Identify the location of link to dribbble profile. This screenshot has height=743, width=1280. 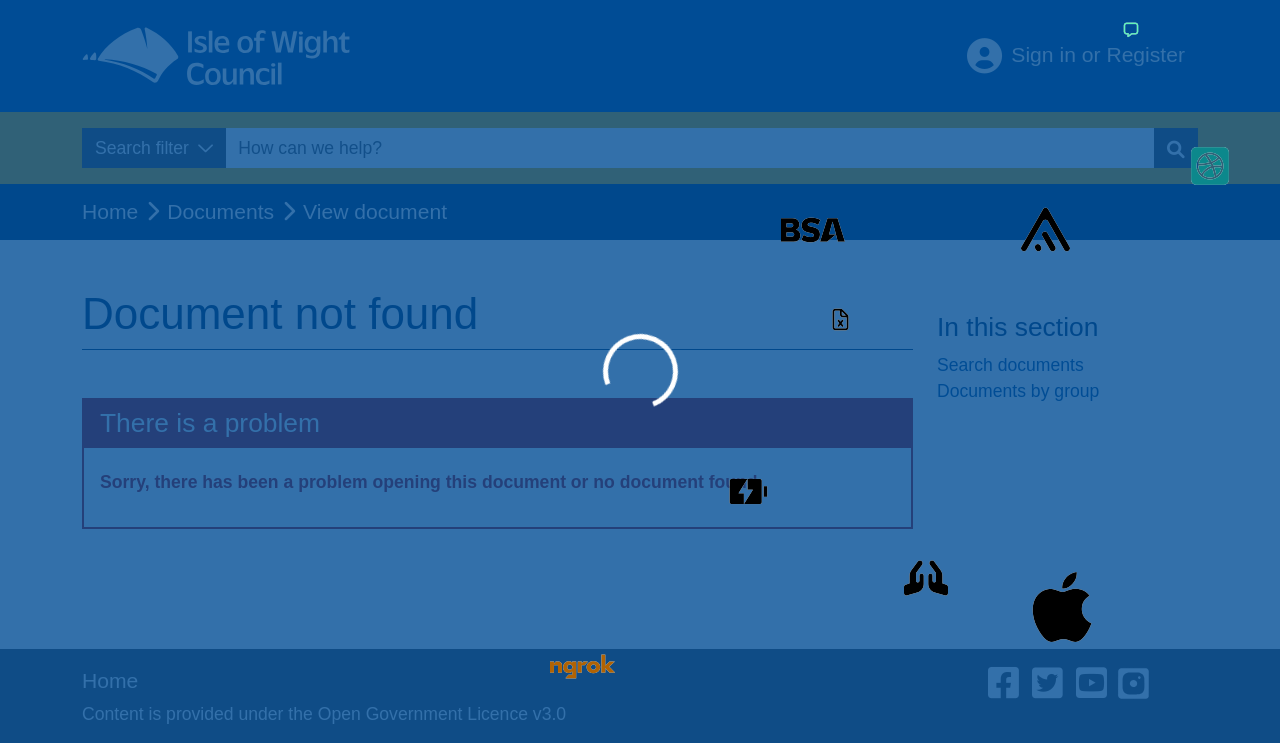
(1210, 166).